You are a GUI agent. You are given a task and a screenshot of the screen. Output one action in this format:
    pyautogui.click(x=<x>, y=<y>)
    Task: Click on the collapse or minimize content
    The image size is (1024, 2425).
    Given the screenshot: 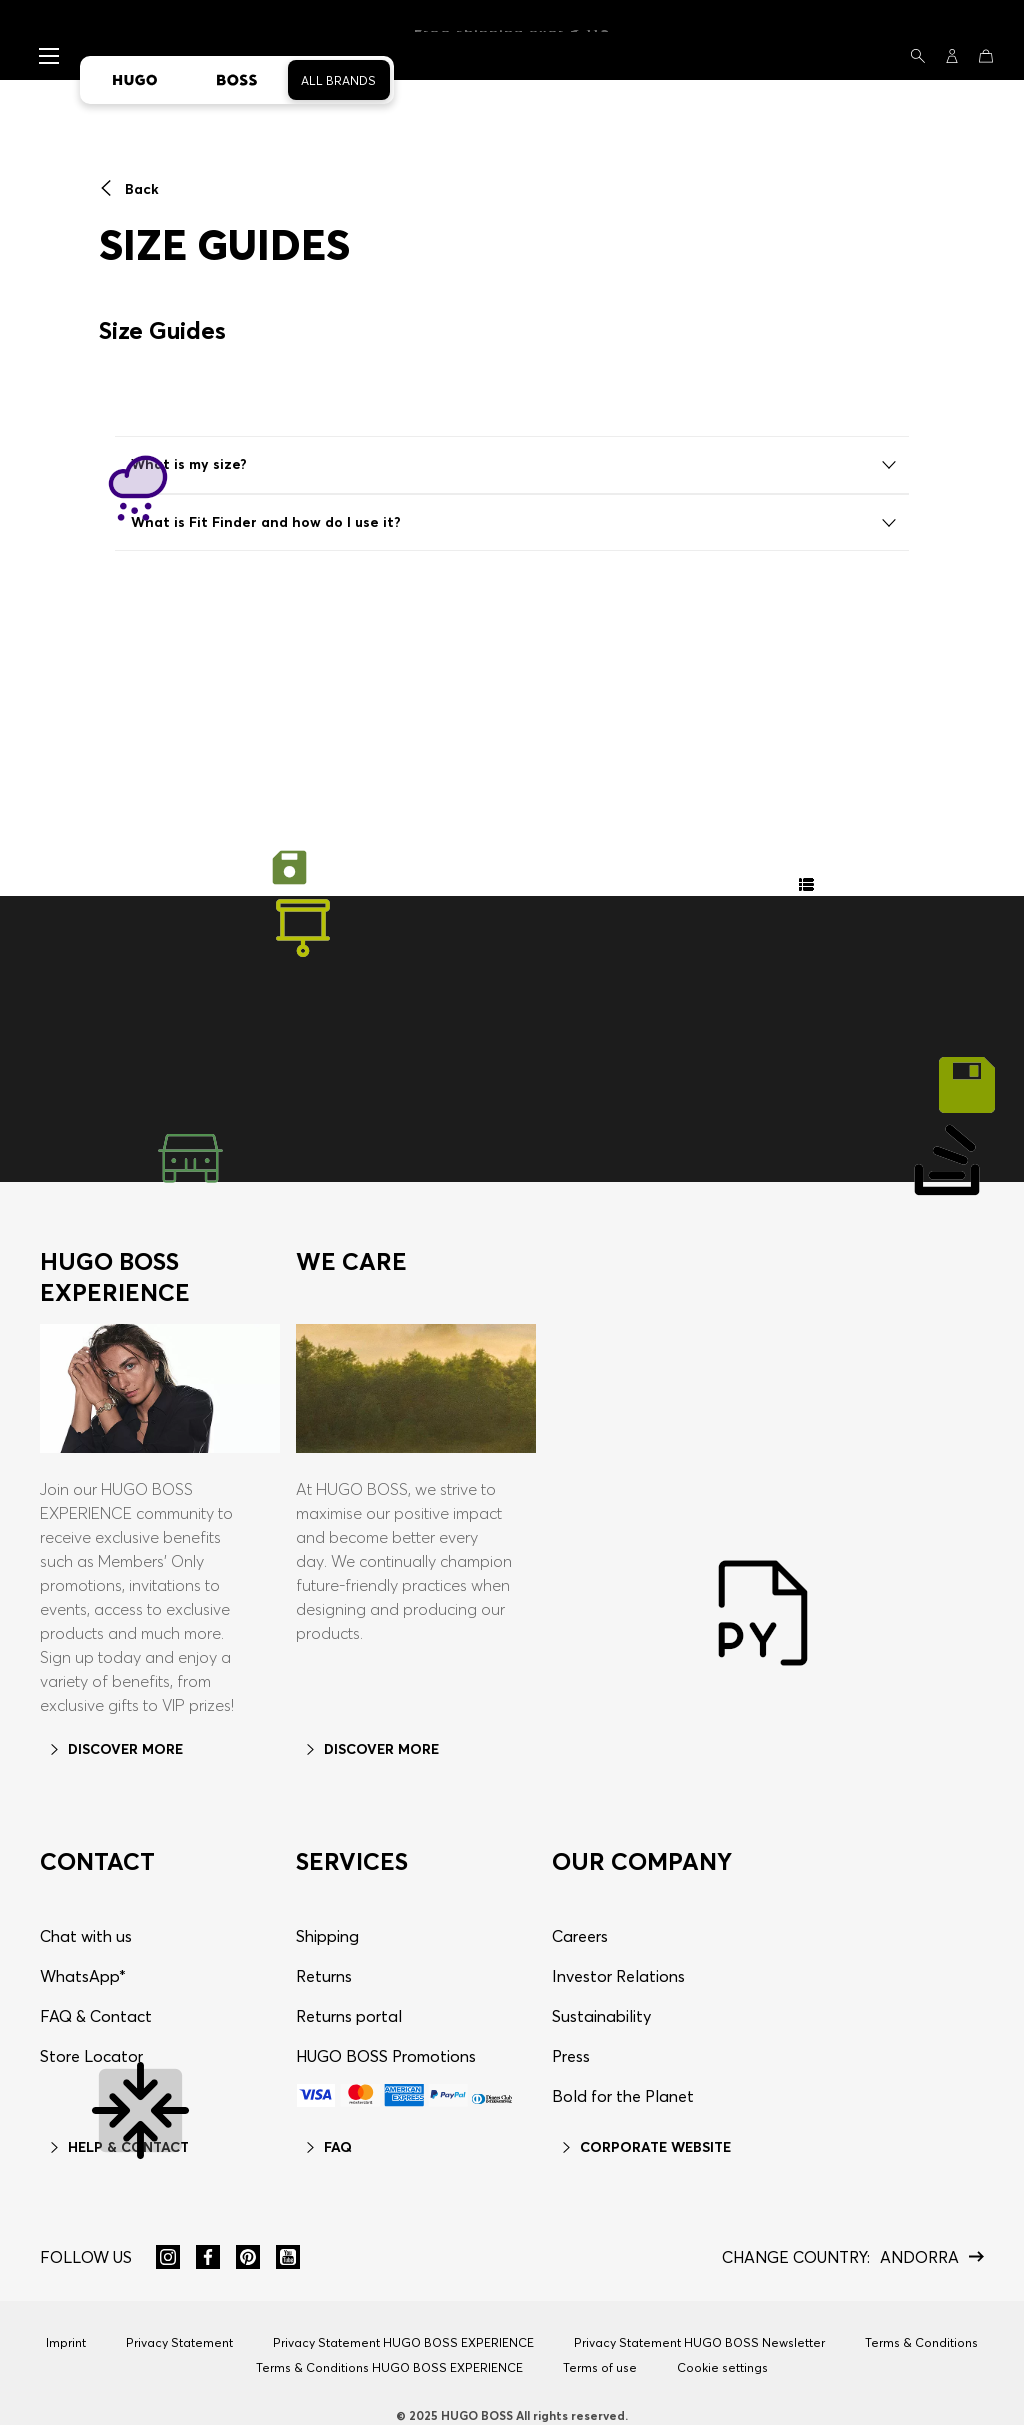 What is the action you would take?
    pyautogui.click(x=140, y=2110)
    